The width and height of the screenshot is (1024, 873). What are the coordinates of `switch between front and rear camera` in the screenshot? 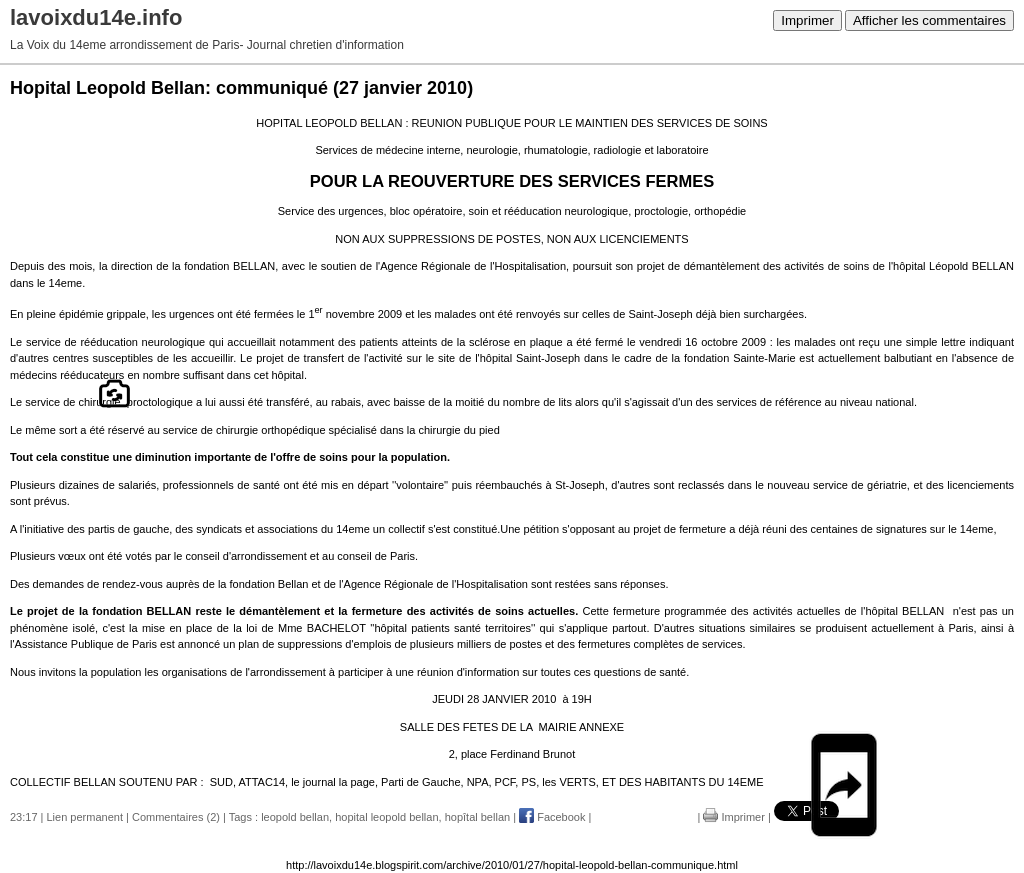 It's located at (114, 393).